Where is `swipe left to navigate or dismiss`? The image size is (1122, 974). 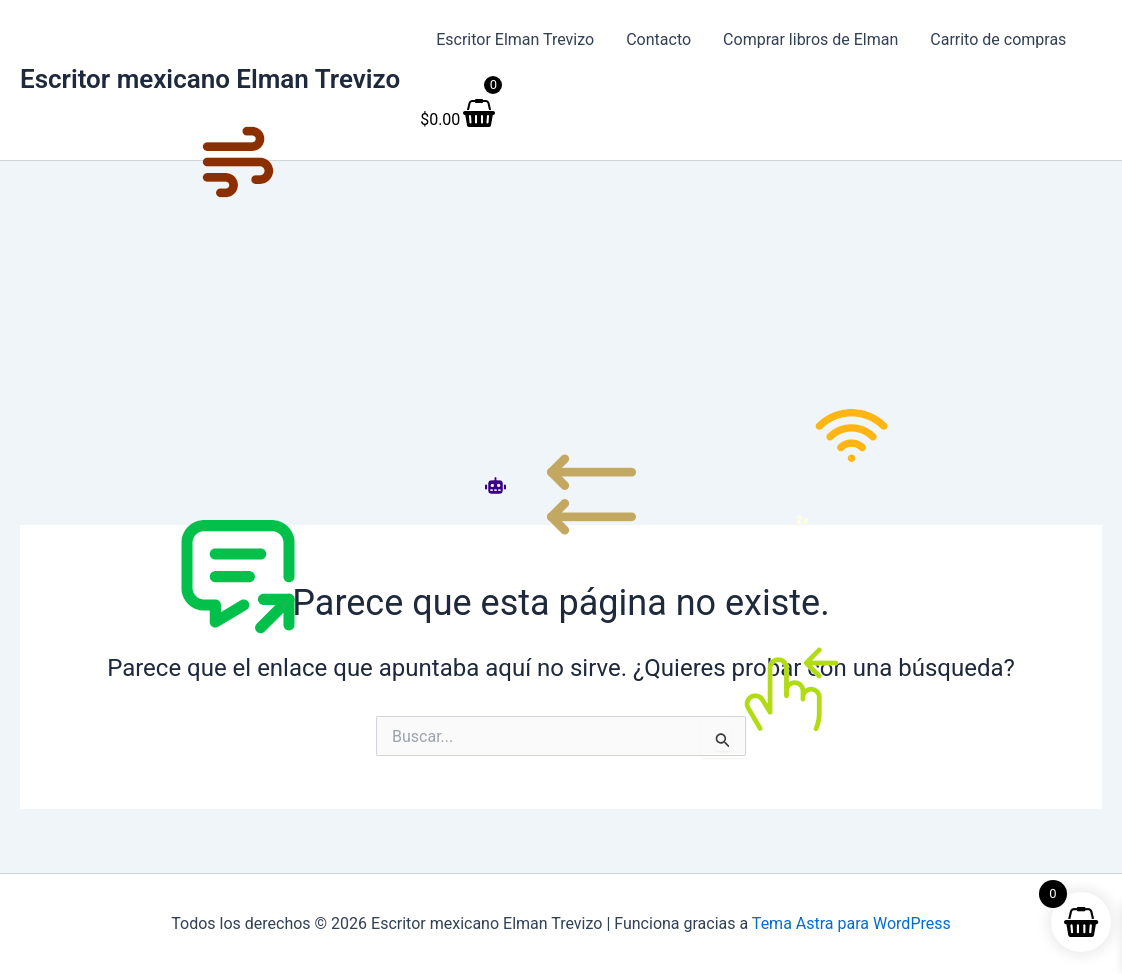
swipe left to navigate or dismiss is located at coordinates (786, 692).